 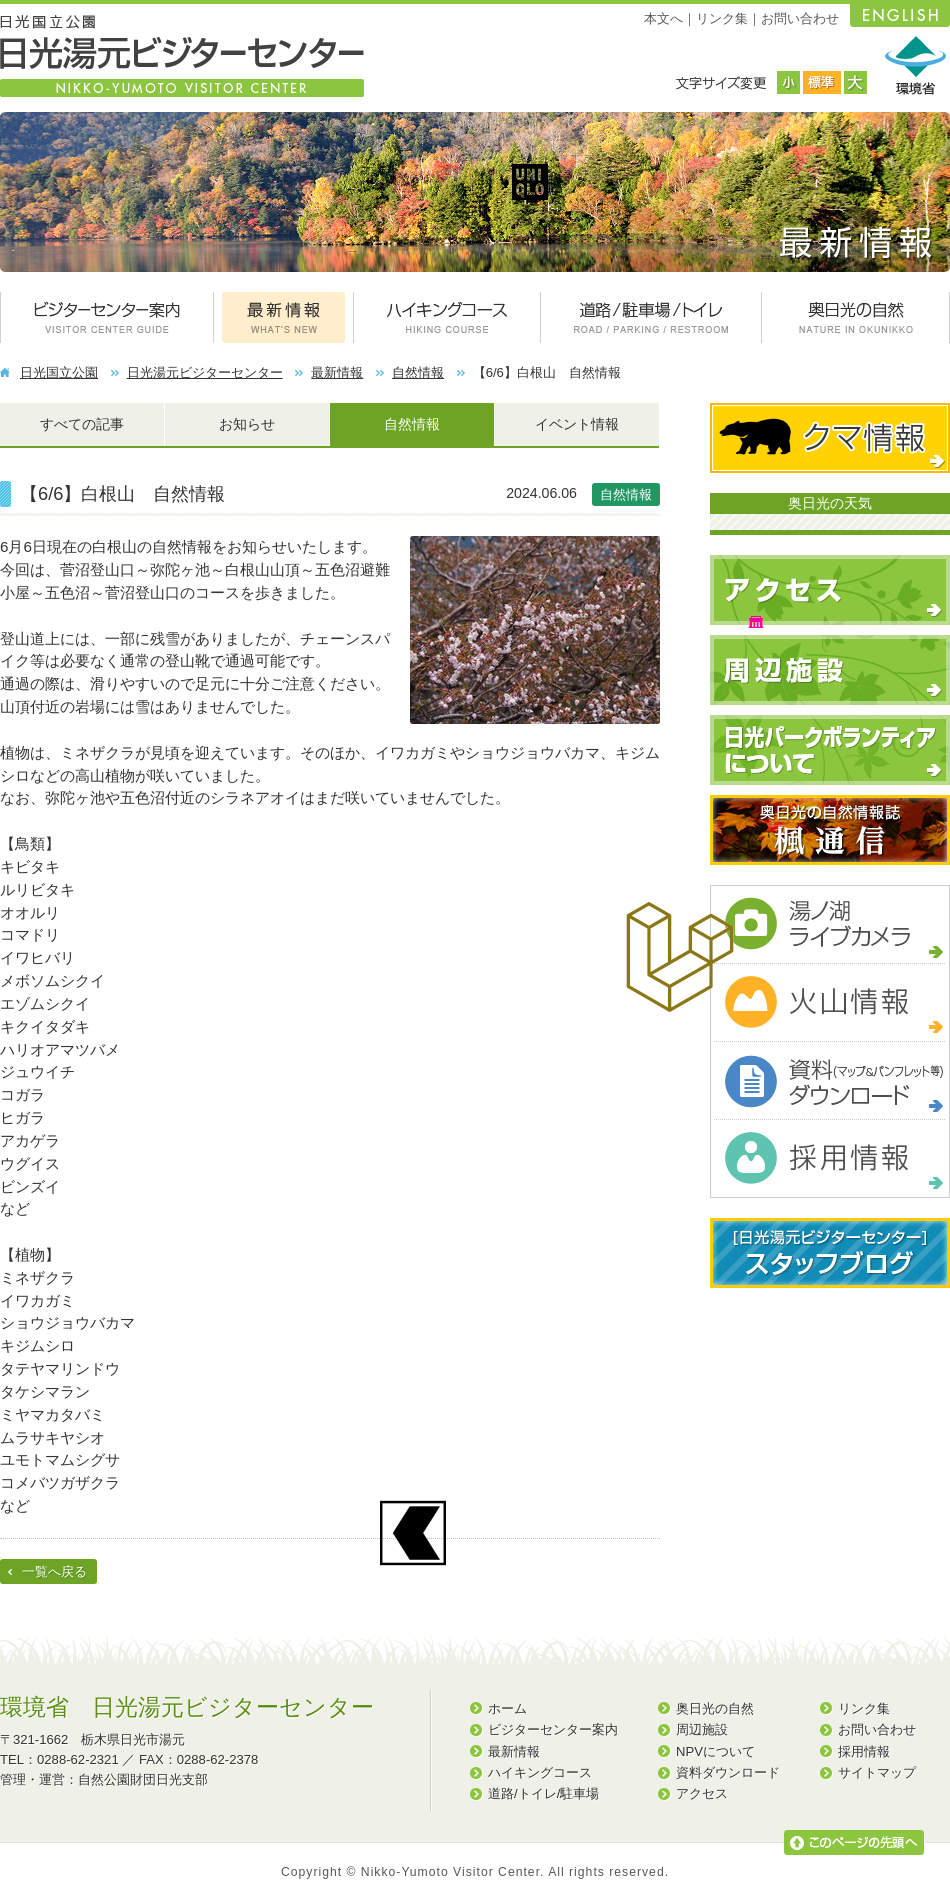 I want to click on access government services, so click(x=756, y=622).